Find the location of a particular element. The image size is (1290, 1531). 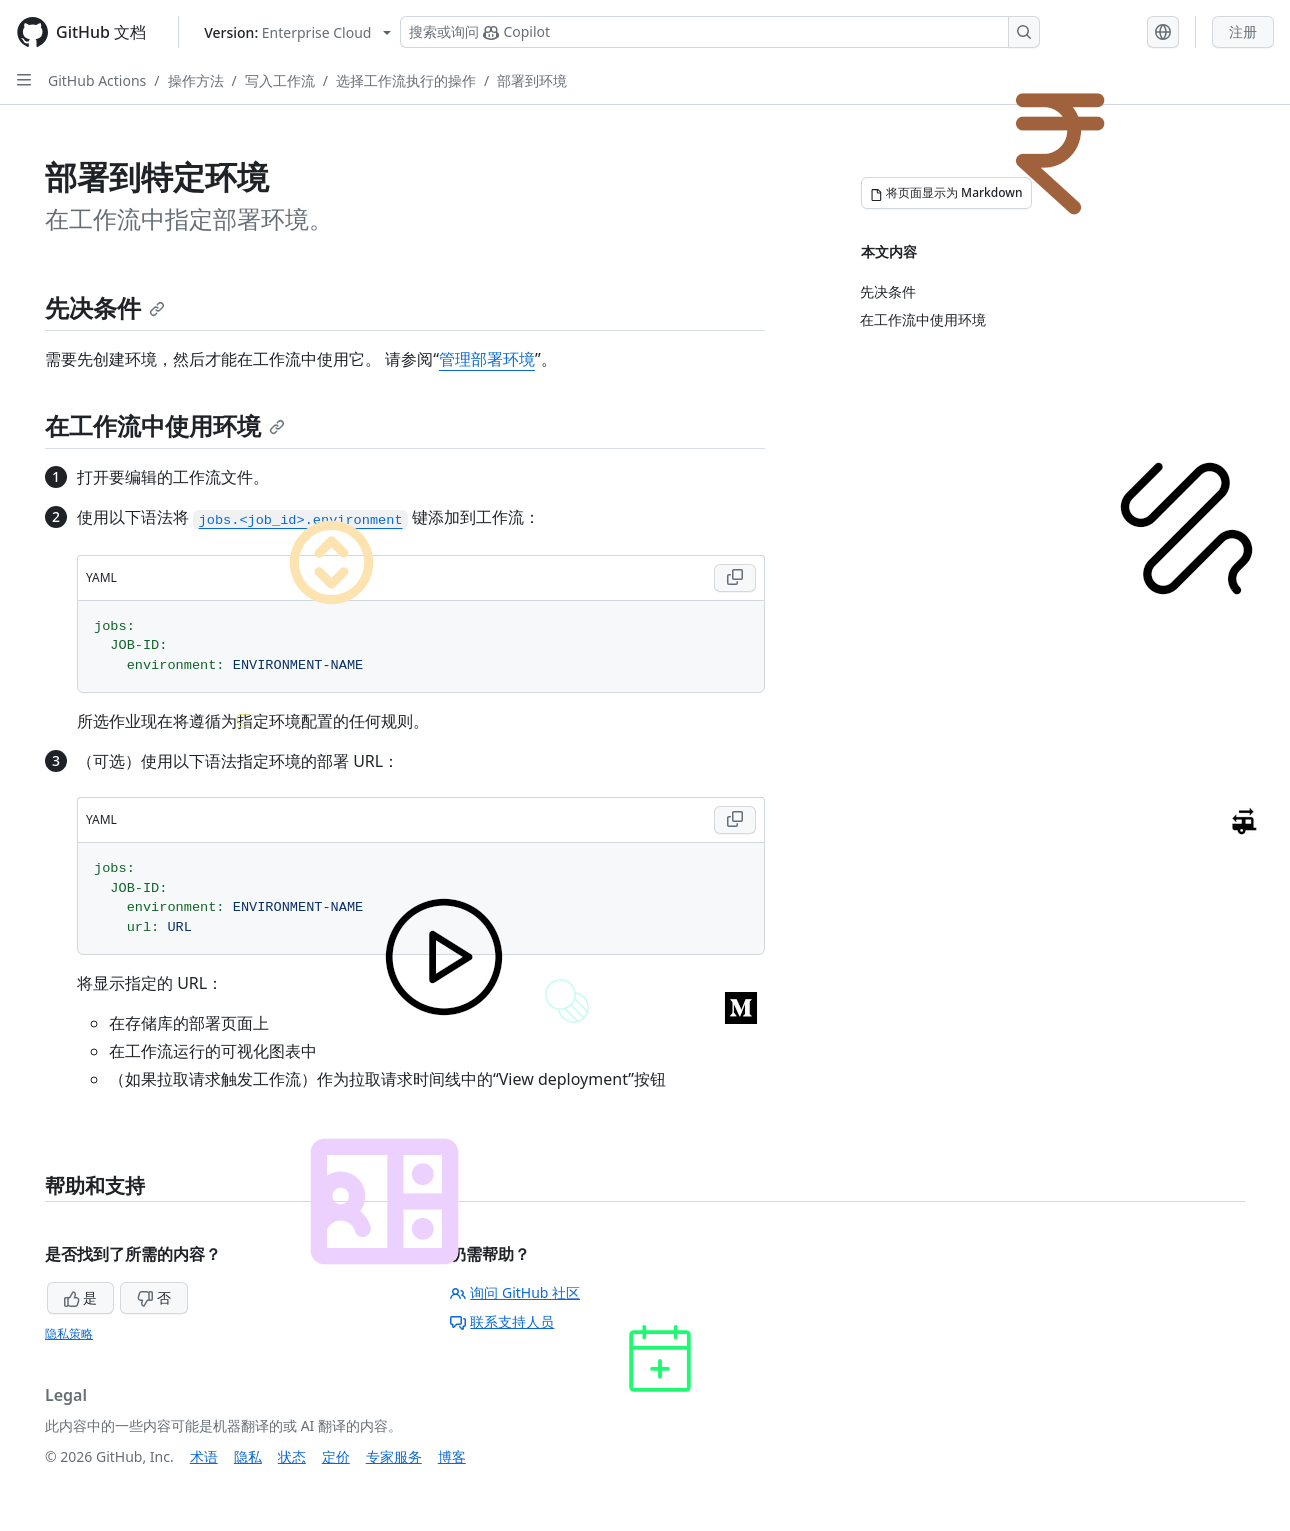

rv hookup available at this location is located at coordinates (1243, 821).